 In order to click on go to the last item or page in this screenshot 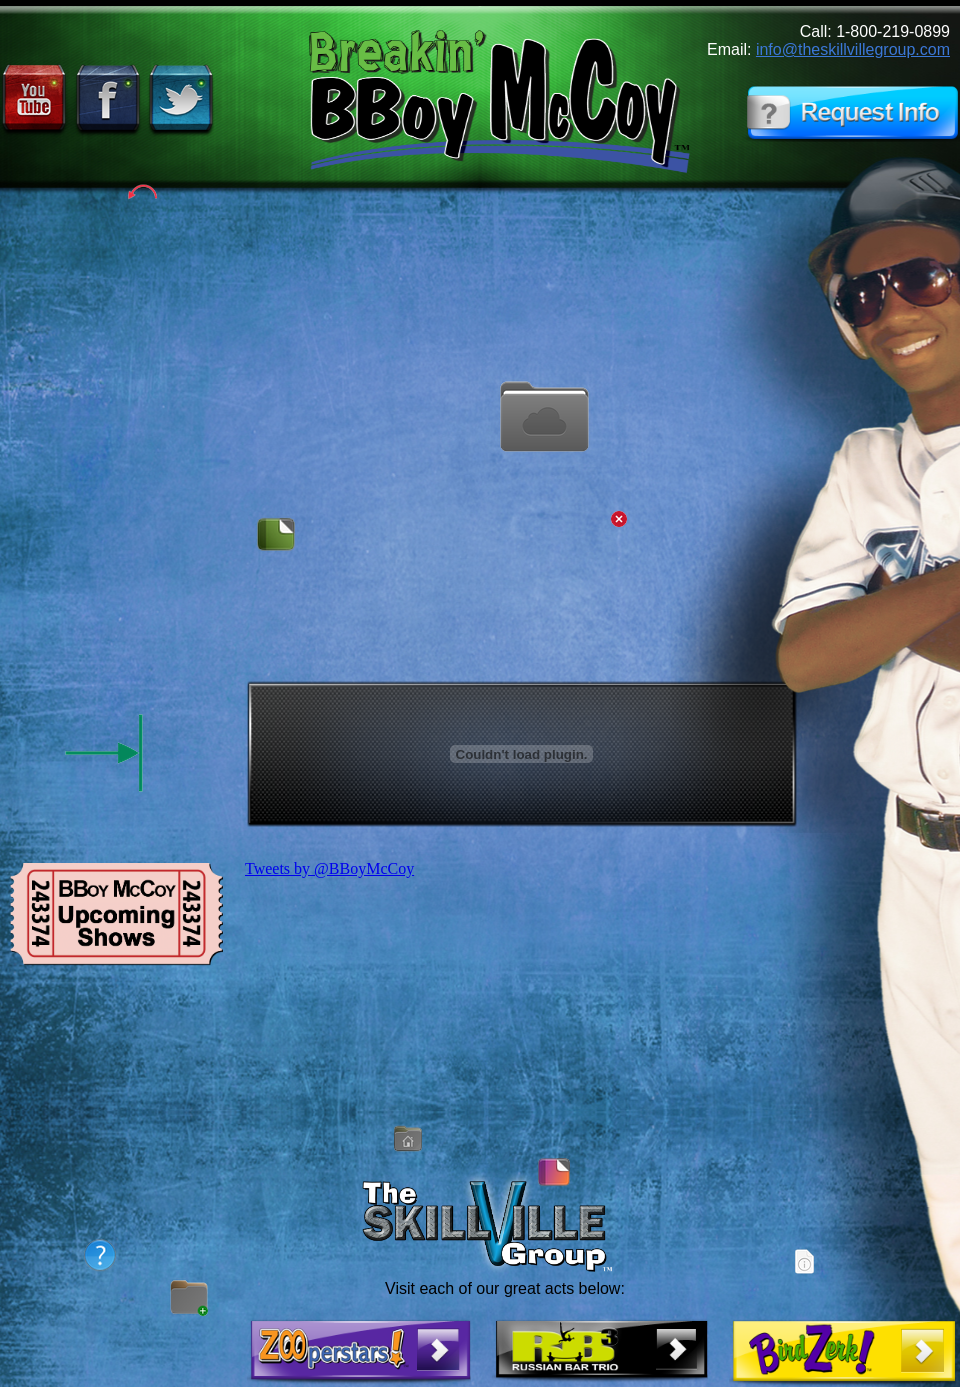, I will do `click(104, 753)`.